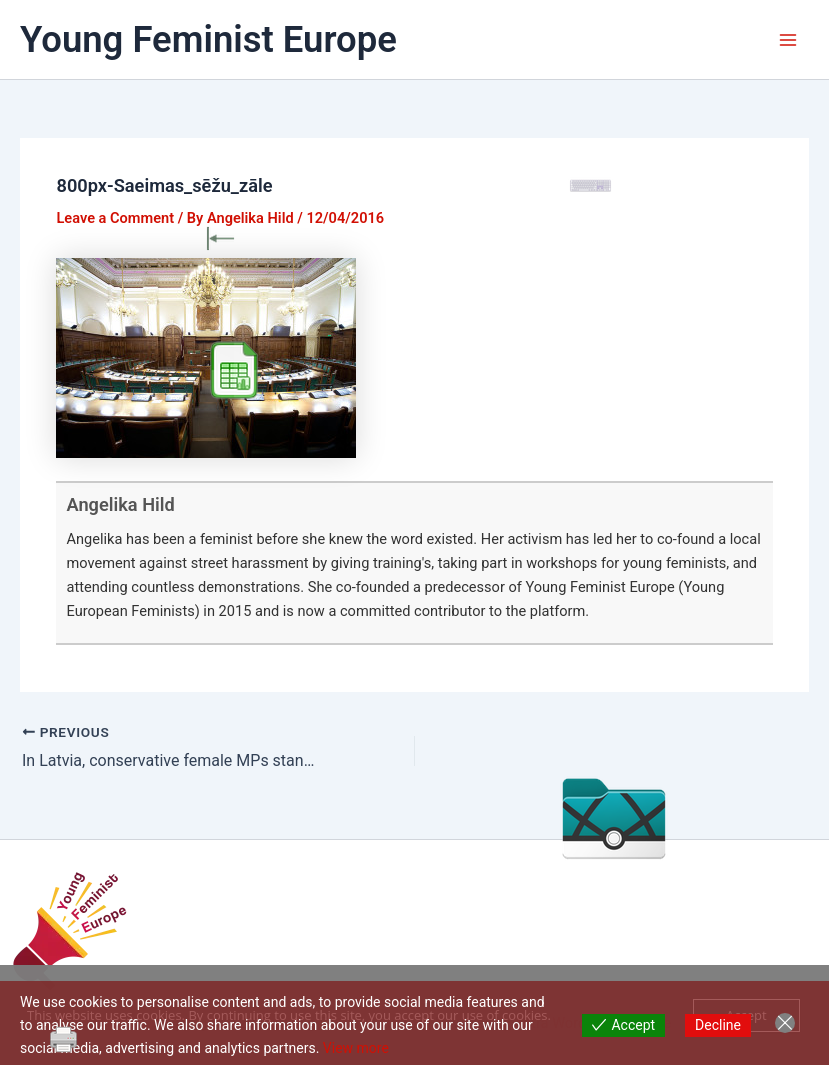 This screenshot has width=829, height=1065. I want to click on go to the first item in a list or sequence, so click(220, 238).